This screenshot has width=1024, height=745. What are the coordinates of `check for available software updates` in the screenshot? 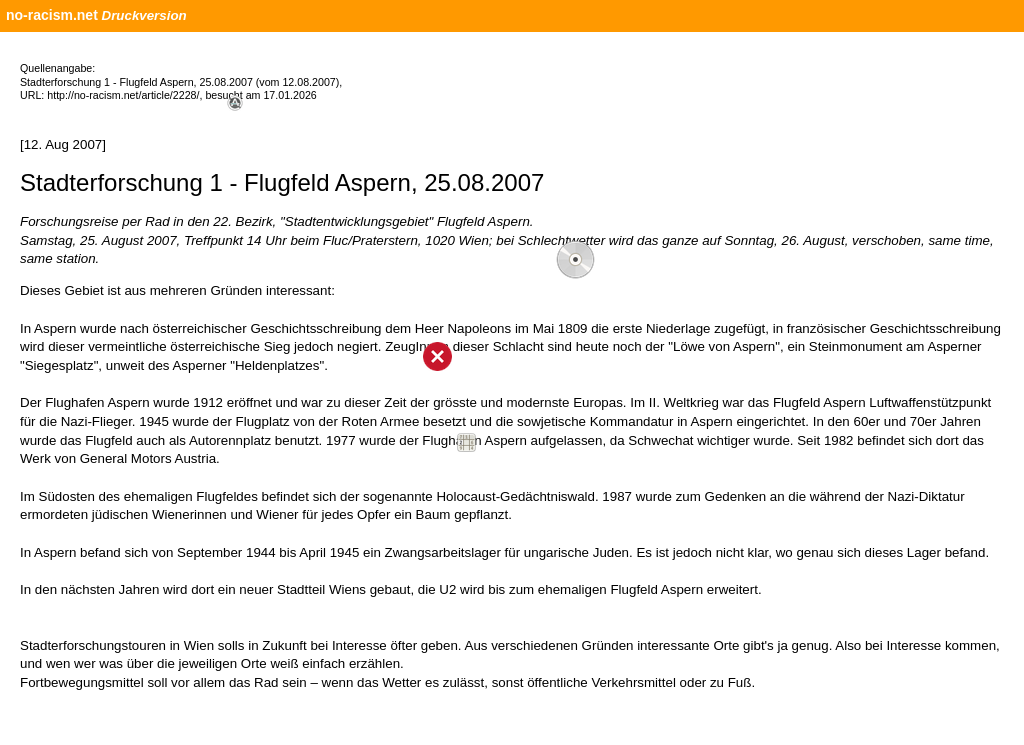 It's located at (235, 103).